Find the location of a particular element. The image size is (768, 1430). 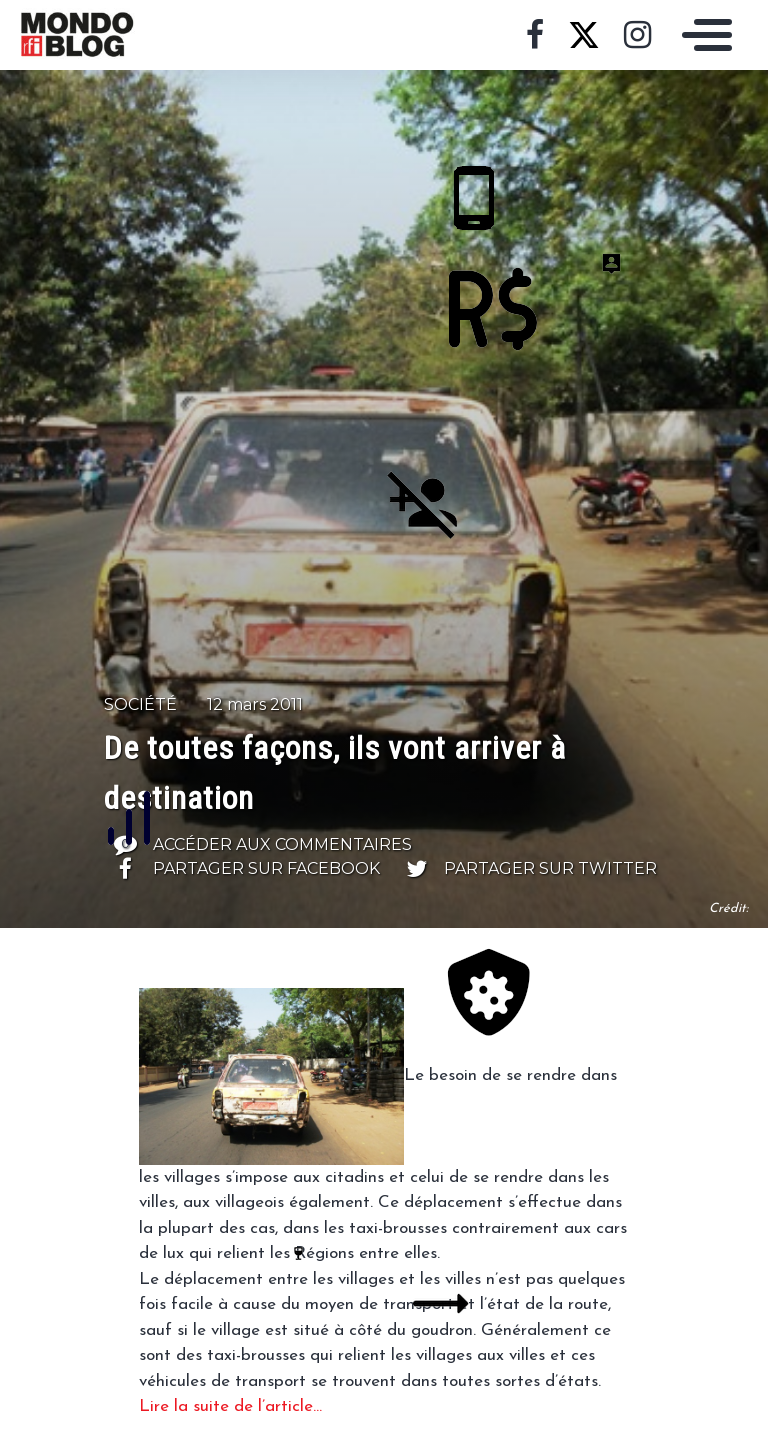

indicates brazilian real (BRL) currency is located at coordinates (493, 309).